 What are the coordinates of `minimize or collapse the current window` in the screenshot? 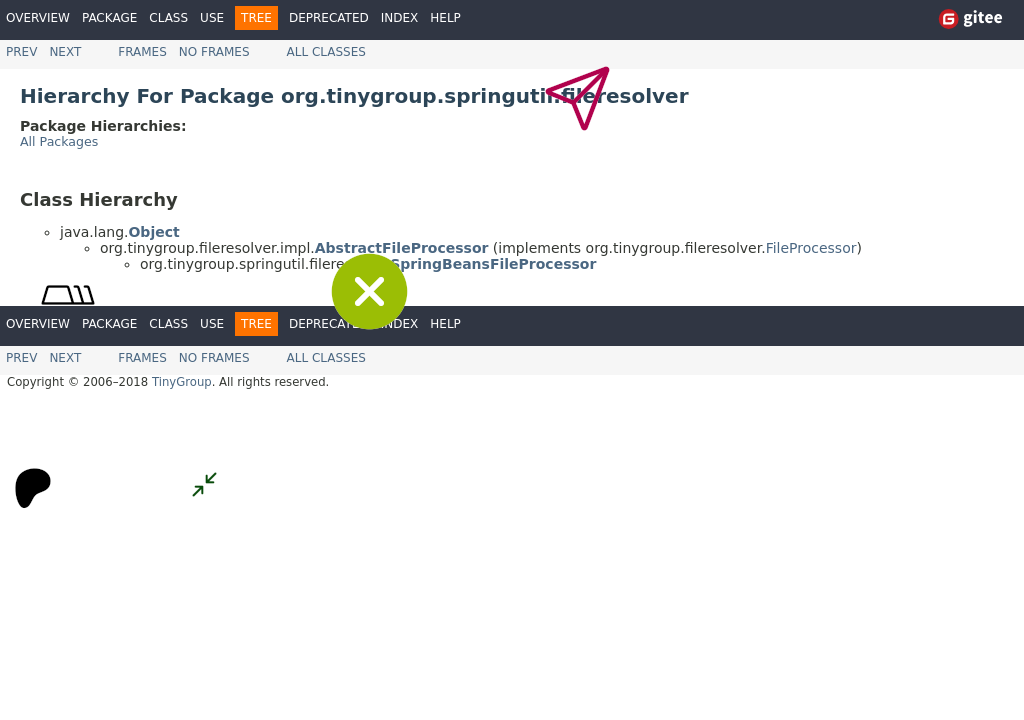 It's located at (204, 484).